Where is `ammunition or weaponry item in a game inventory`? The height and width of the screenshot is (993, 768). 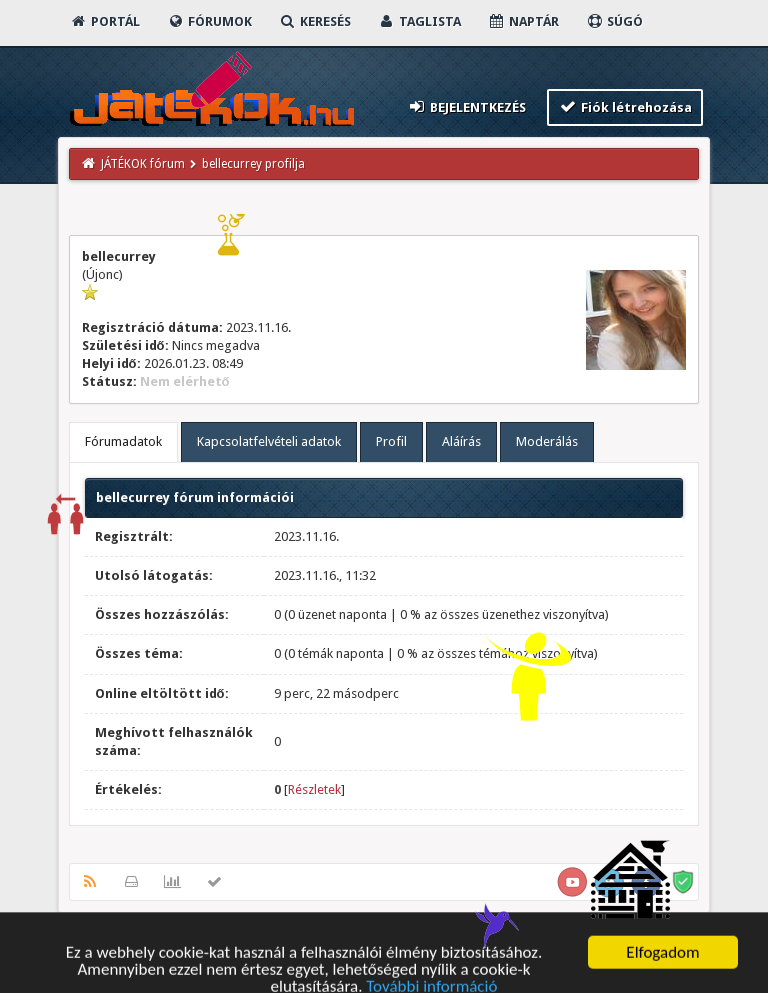 ammunition or weaponry item in a game inventory is located at coordinates (221, 79).